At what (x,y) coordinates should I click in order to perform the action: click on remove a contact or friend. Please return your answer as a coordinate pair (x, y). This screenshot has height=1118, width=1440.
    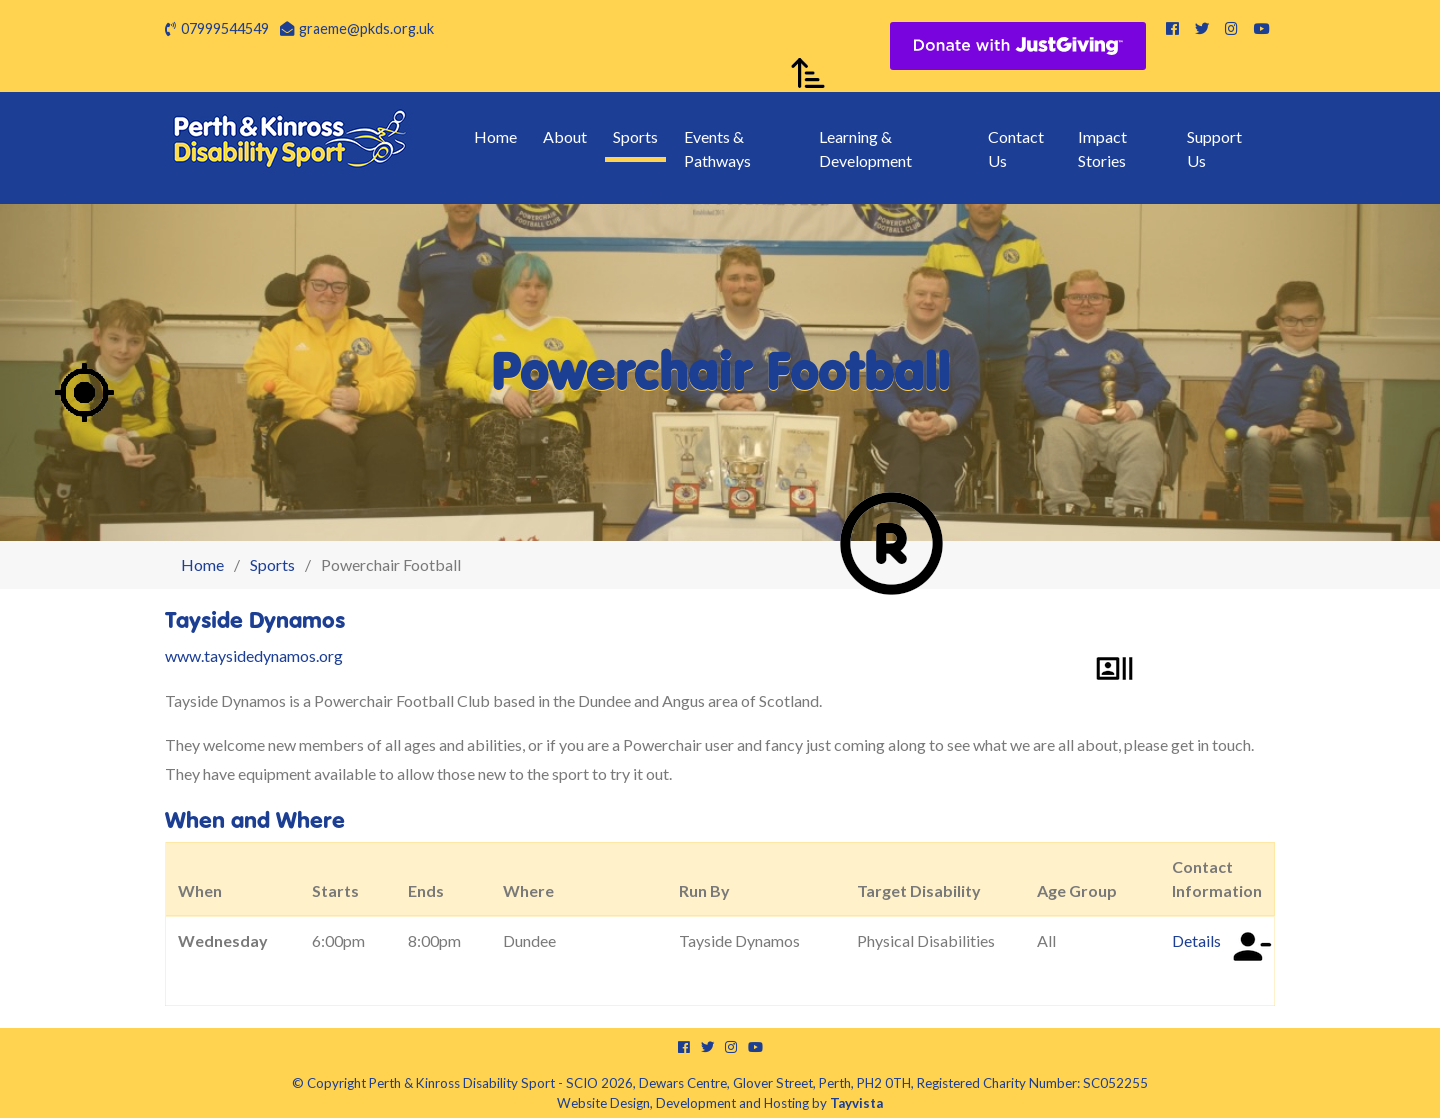
    Looking at the image, I should click on (1251, 946).